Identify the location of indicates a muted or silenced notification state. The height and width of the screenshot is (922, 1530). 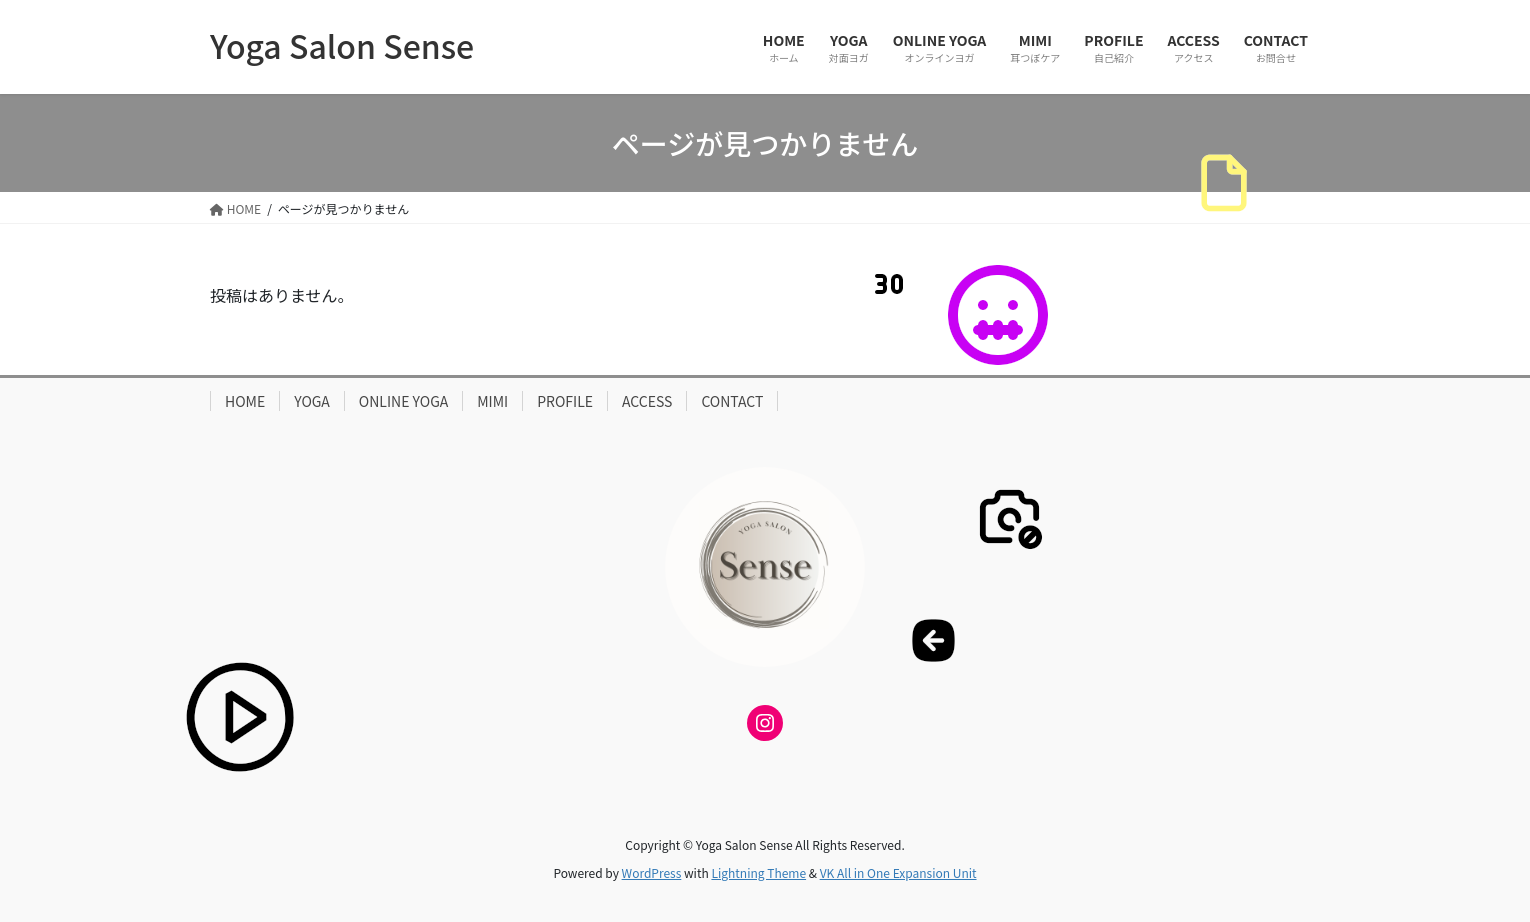
(998, 315).